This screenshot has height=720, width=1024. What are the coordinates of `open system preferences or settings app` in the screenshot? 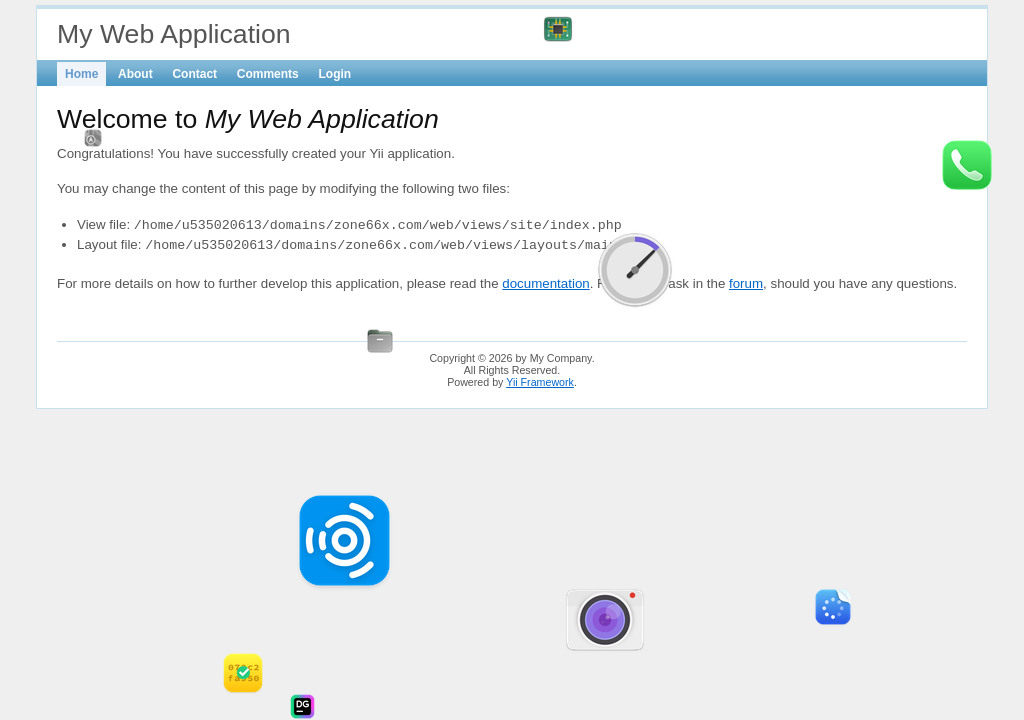 It's located at (833, 607).